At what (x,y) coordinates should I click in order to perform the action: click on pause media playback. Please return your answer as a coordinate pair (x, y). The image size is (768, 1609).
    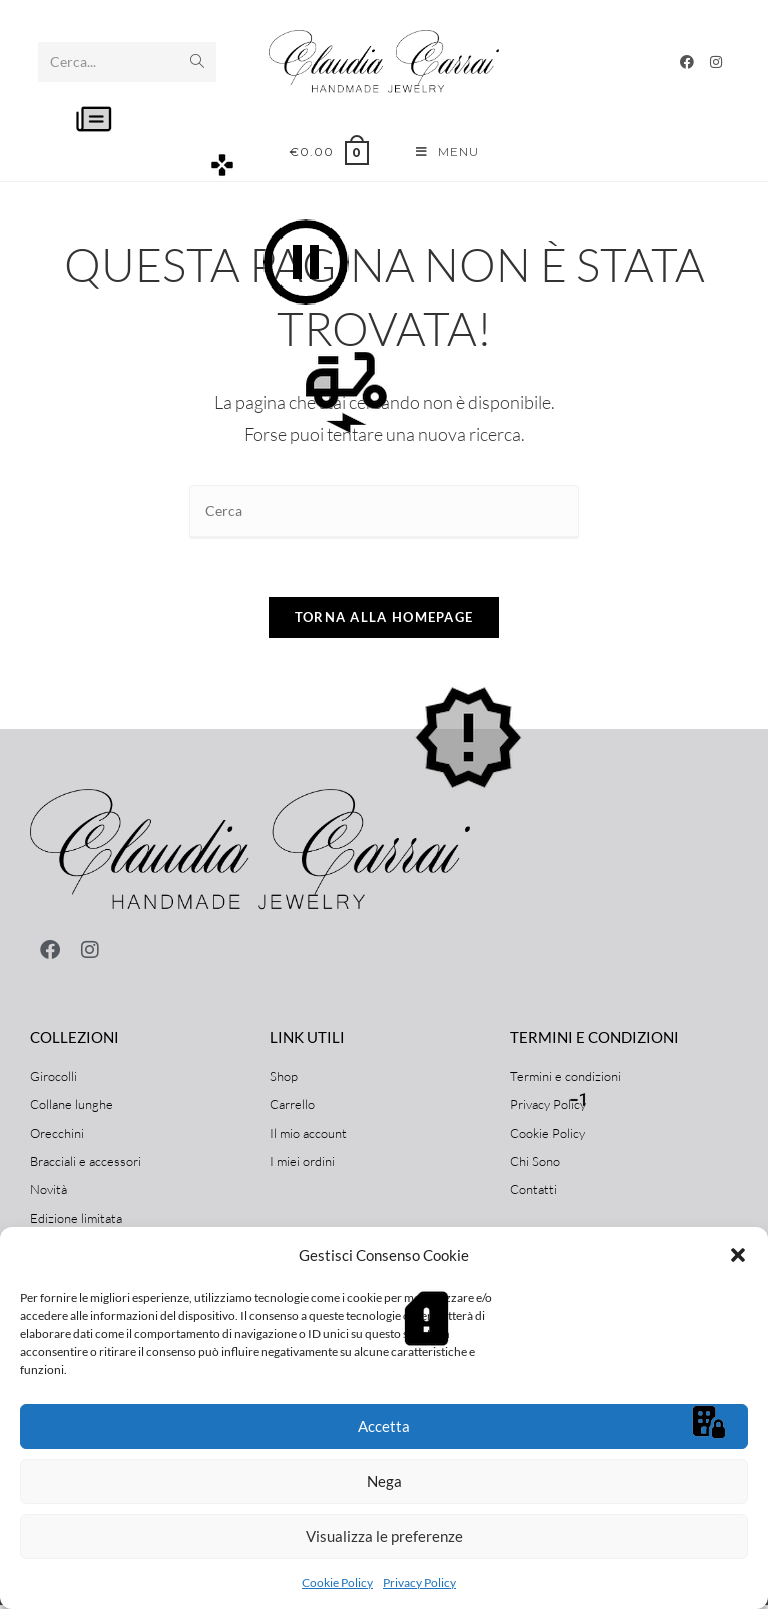
    Looking at the image, I should click on (306, 262).